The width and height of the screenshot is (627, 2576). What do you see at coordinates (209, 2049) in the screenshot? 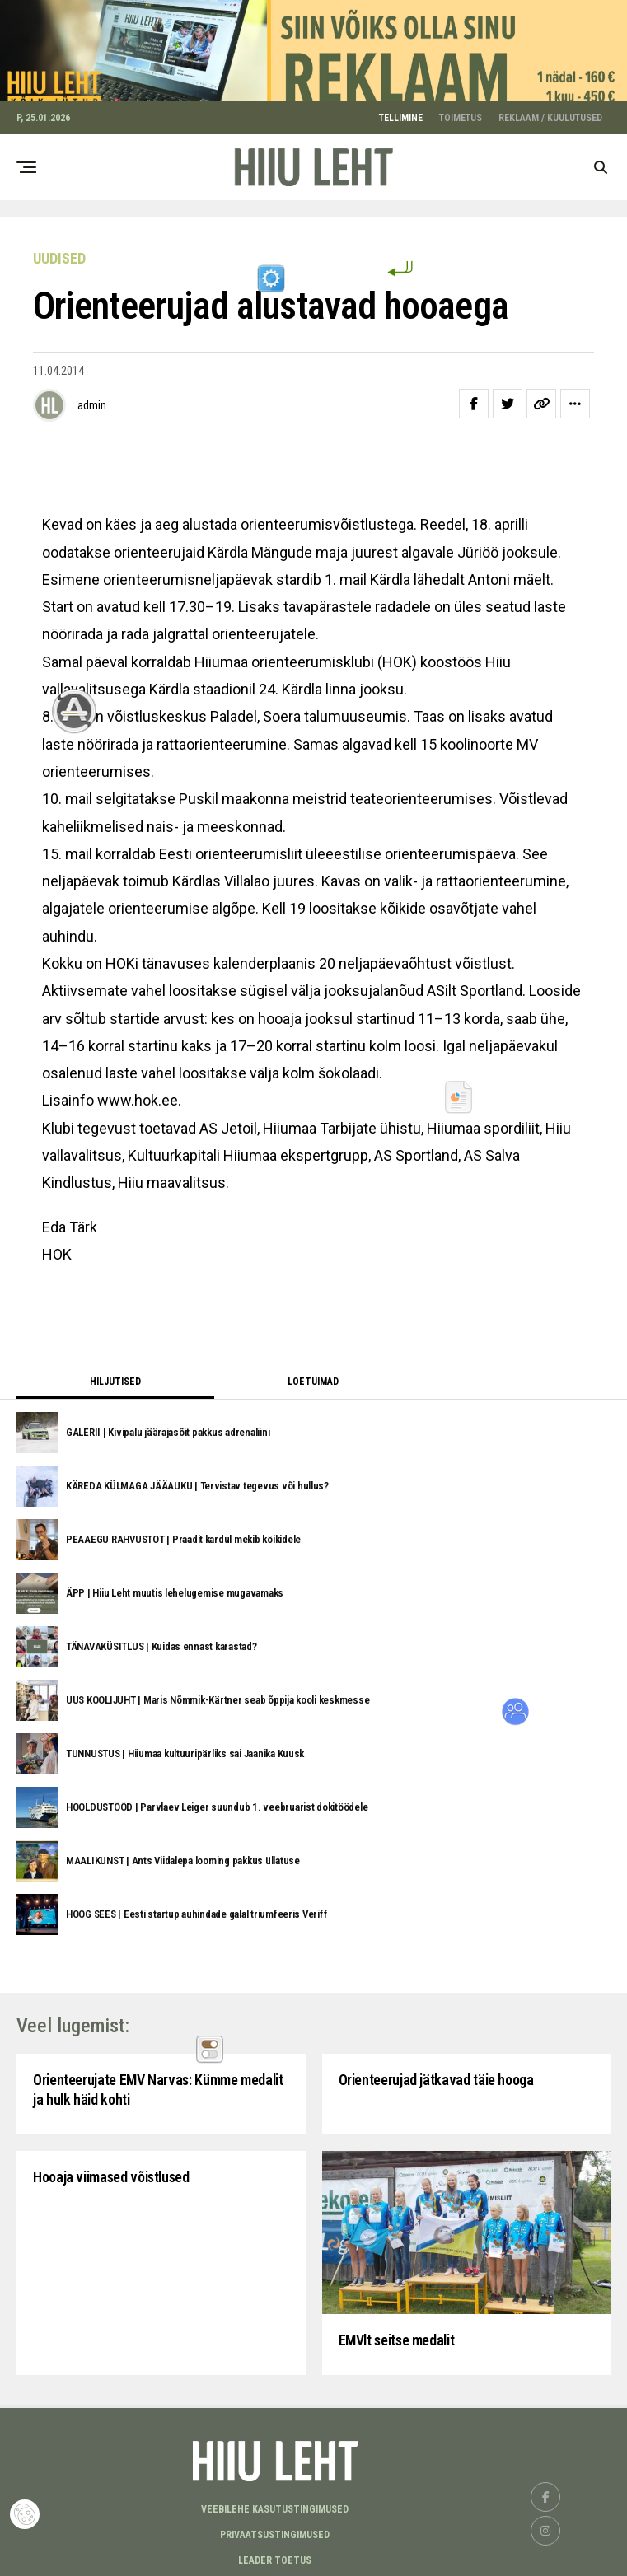
I see `open desktop preferences or settings` at bounding box center [209, 2049].